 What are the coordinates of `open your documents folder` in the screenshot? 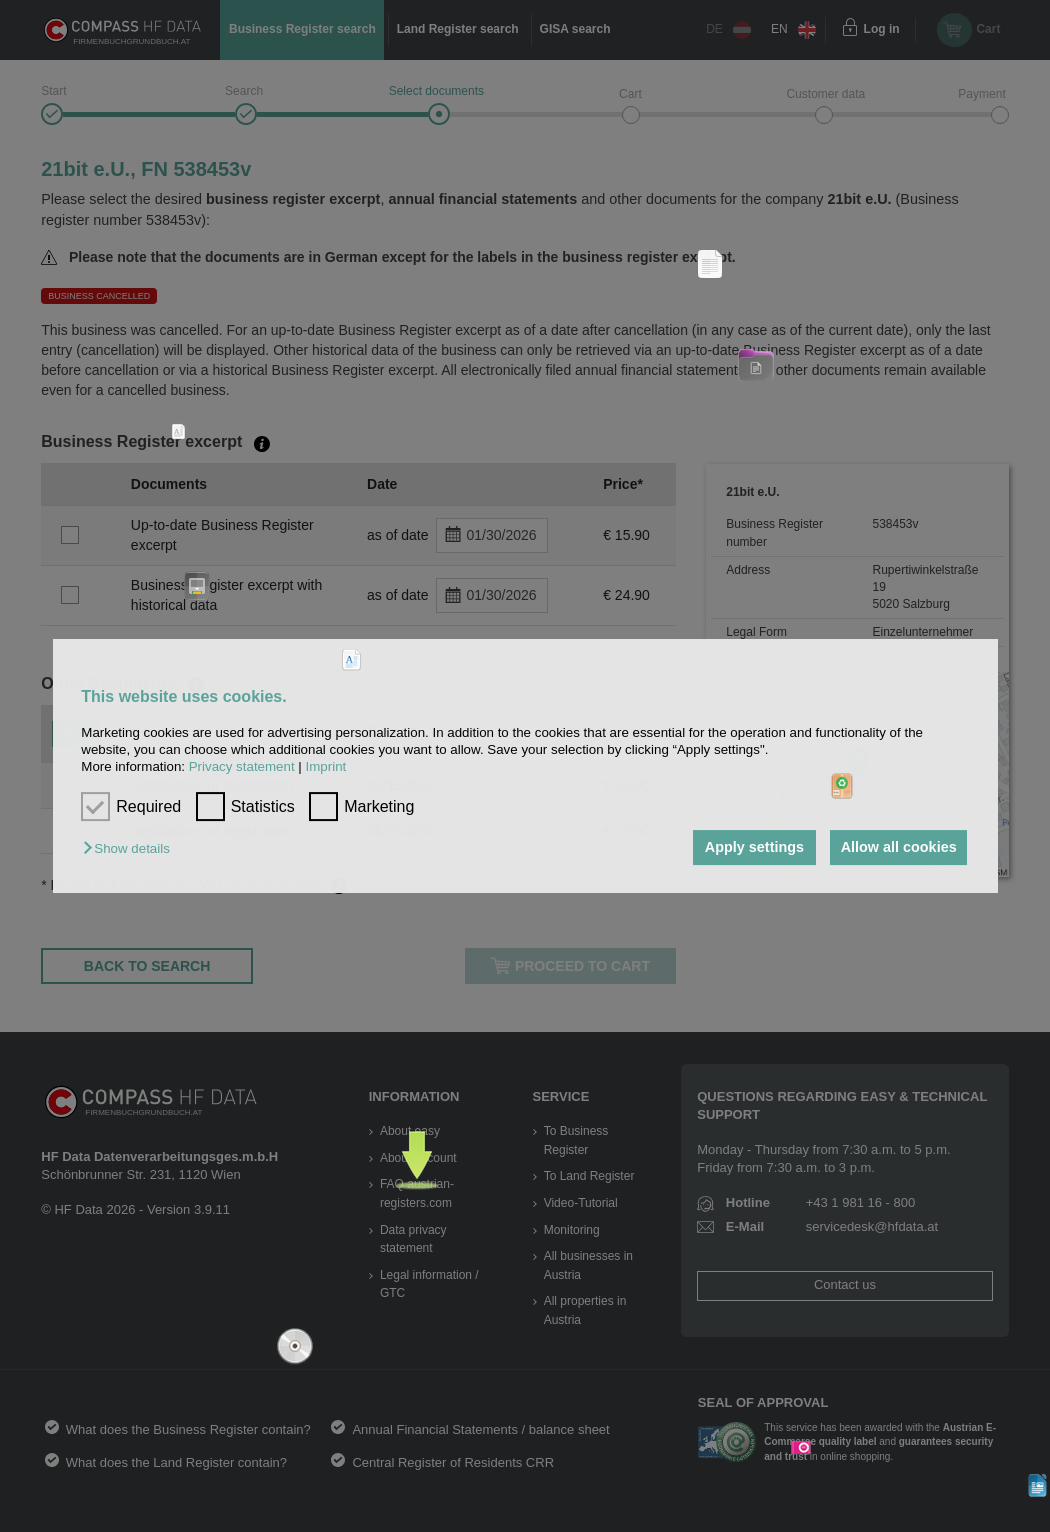 It's located at (756, 365).